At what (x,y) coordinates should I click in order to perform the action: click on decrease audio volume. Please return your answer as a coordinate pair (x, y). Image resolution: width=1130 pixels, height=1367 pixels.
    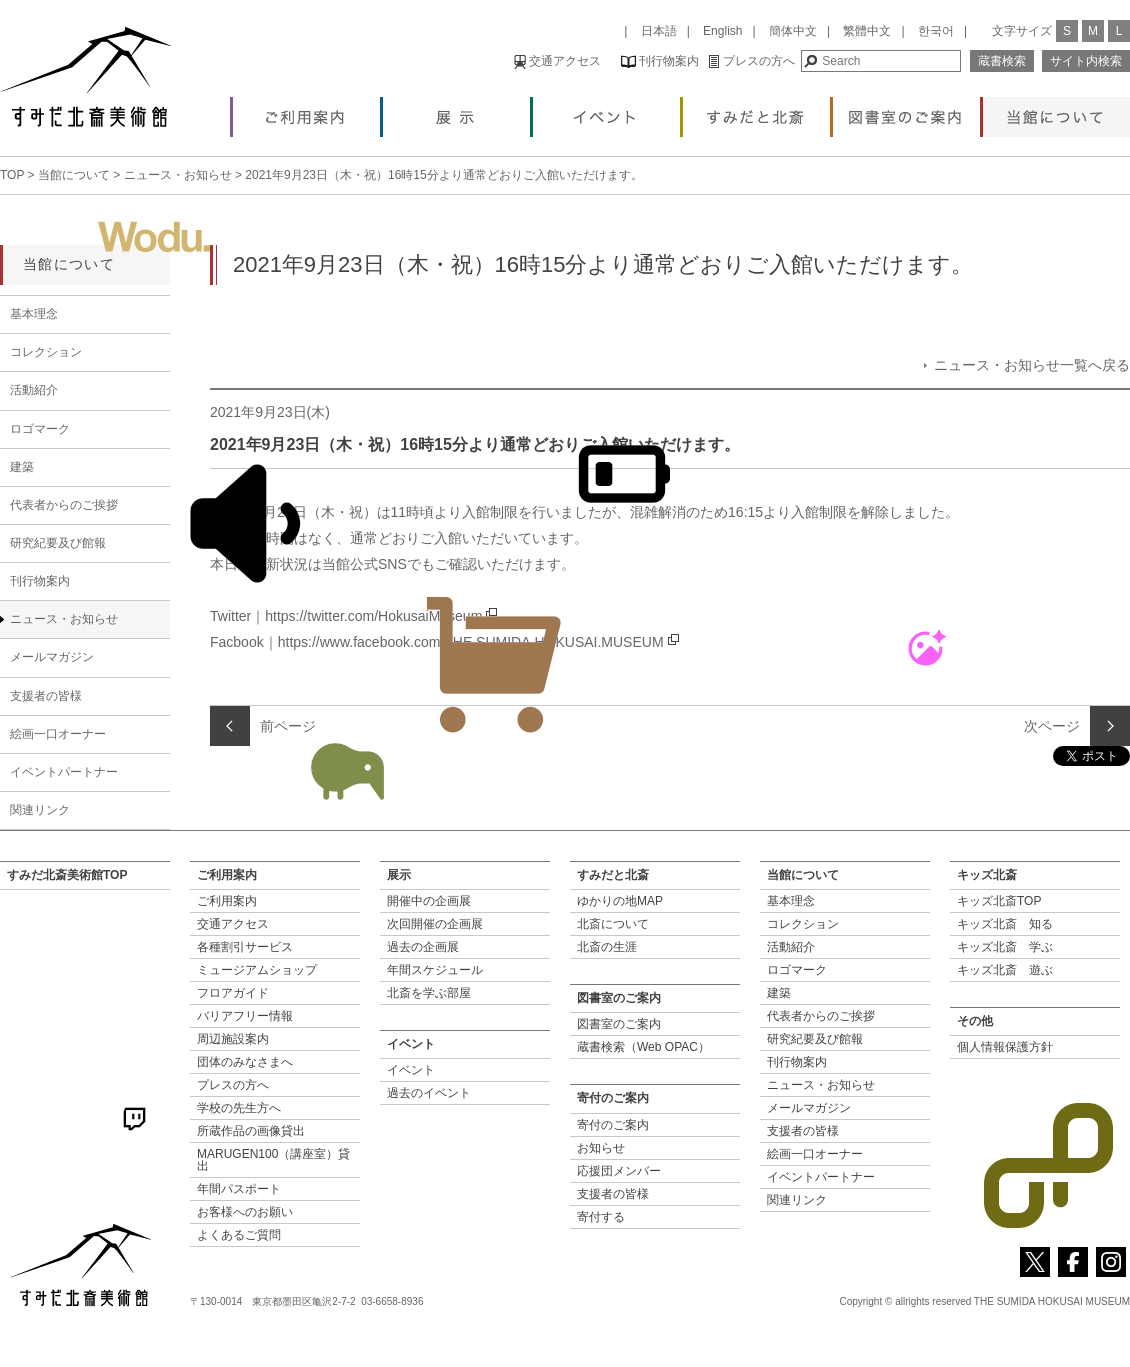
    Looking at the image, I should click on (249, 523).